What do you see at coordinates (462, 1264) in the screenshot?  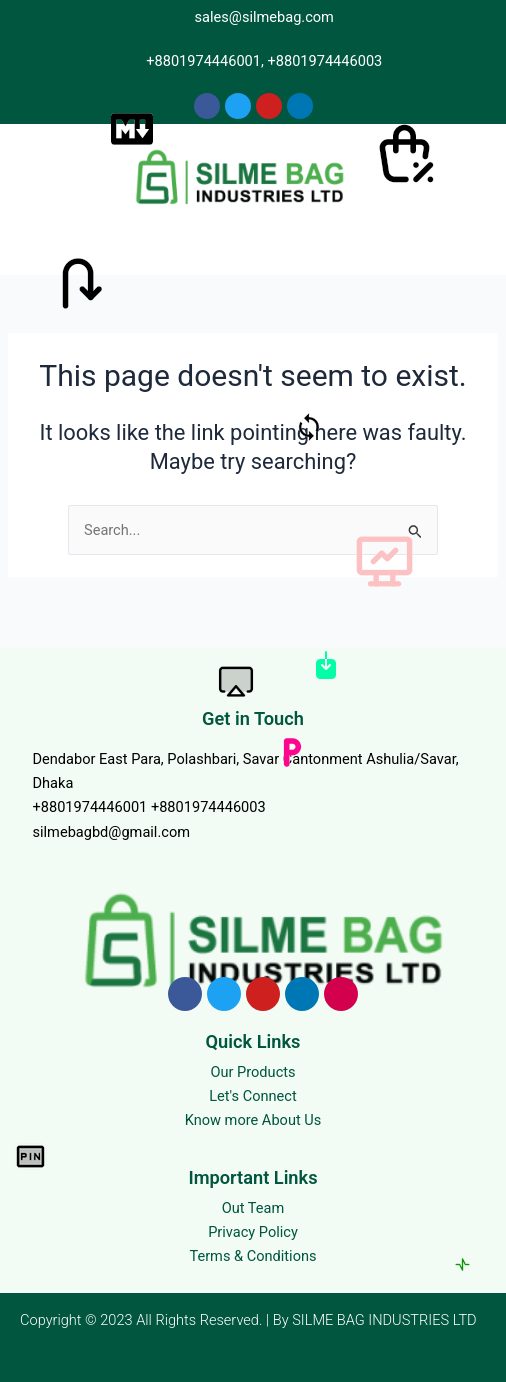 I see `adjust sawtooth wave settings in audio editor` at bounding box center [462, 1264].